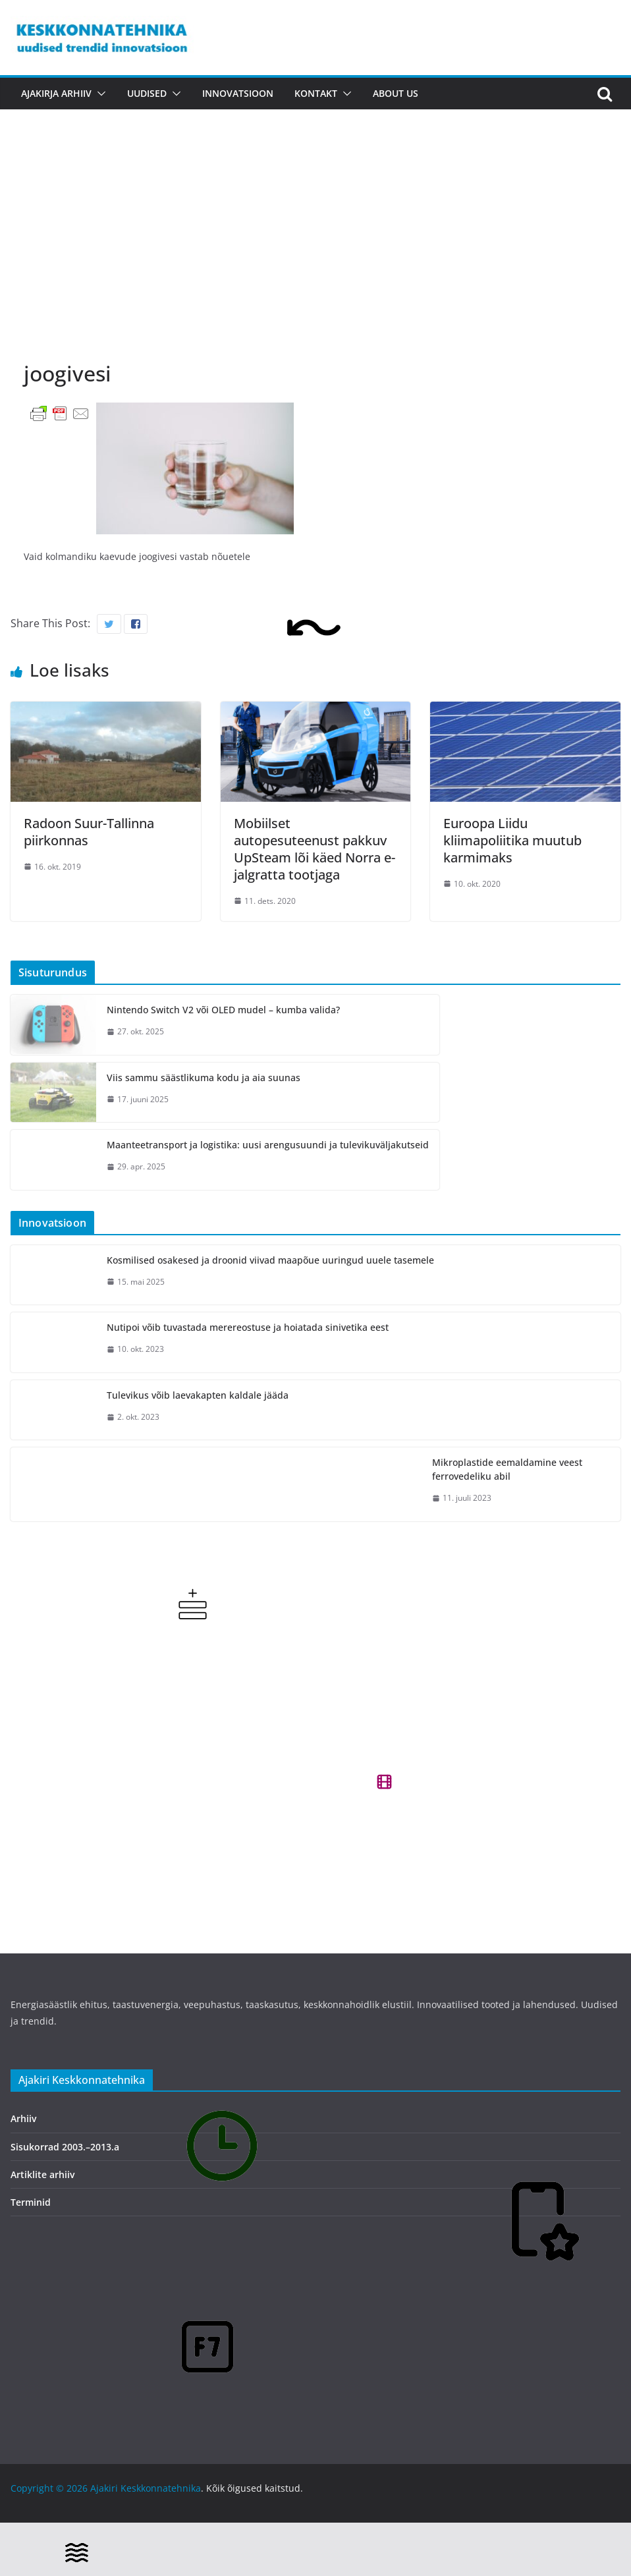 This screenshot has width=631, height=2576. What do you see at coordinates (384, 1781) in the screenshot?
I see `access video or movie content` at bounding box center [384, 1781].